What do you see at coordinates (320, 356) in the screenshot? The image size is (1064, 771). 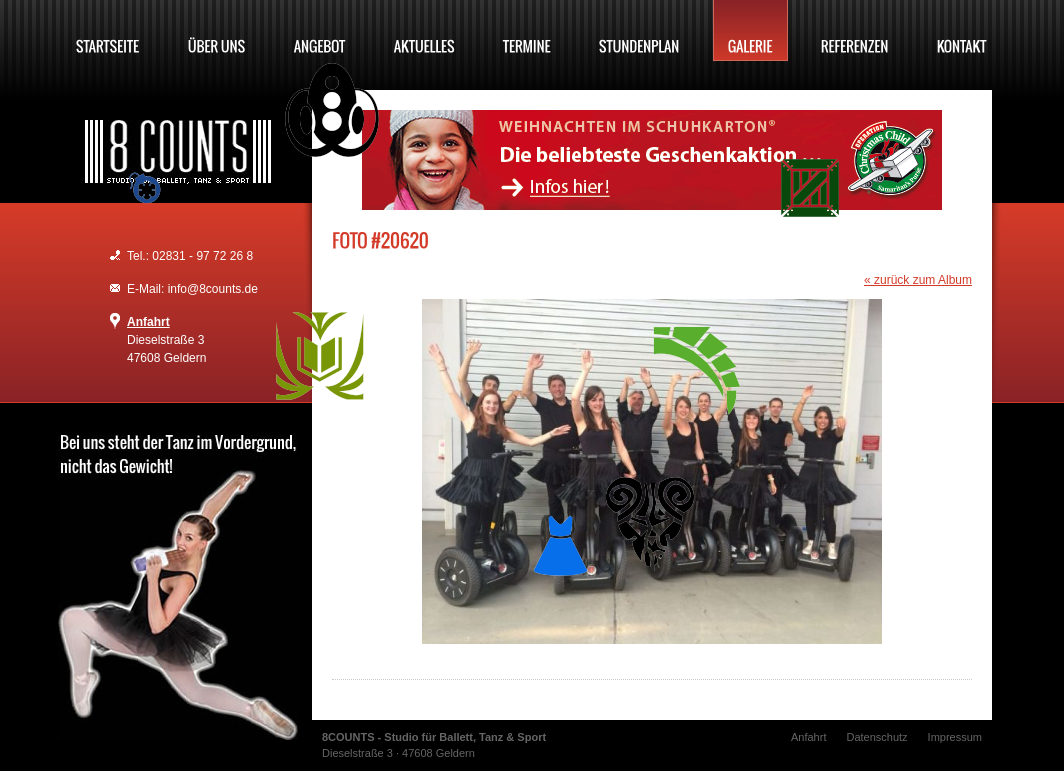 I see `access magical spellbook or grimoire` at bounding box center [320, 356].